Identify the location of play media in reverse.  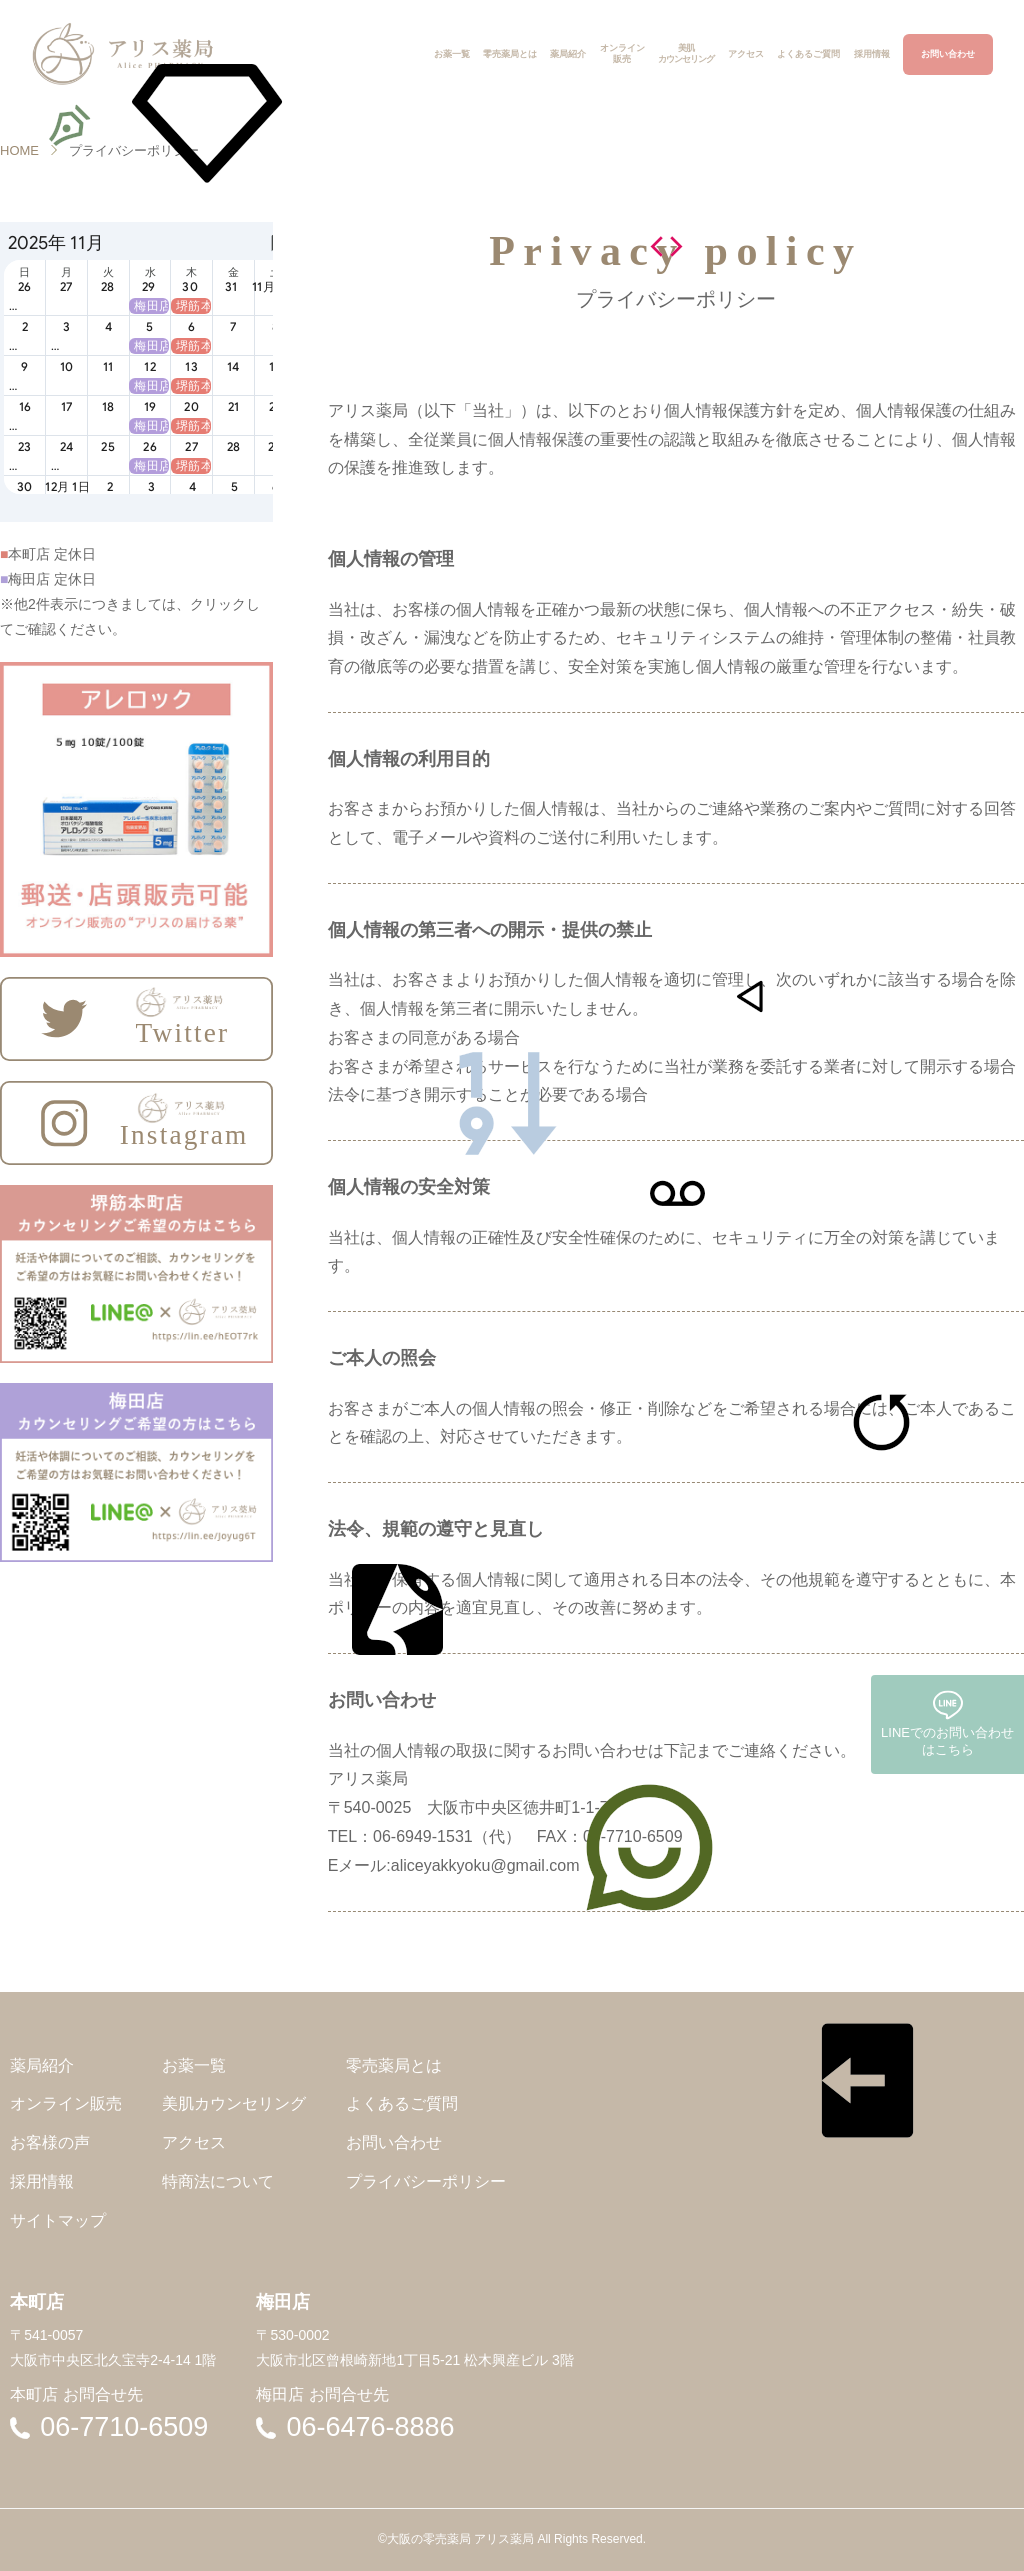
(752, 996).